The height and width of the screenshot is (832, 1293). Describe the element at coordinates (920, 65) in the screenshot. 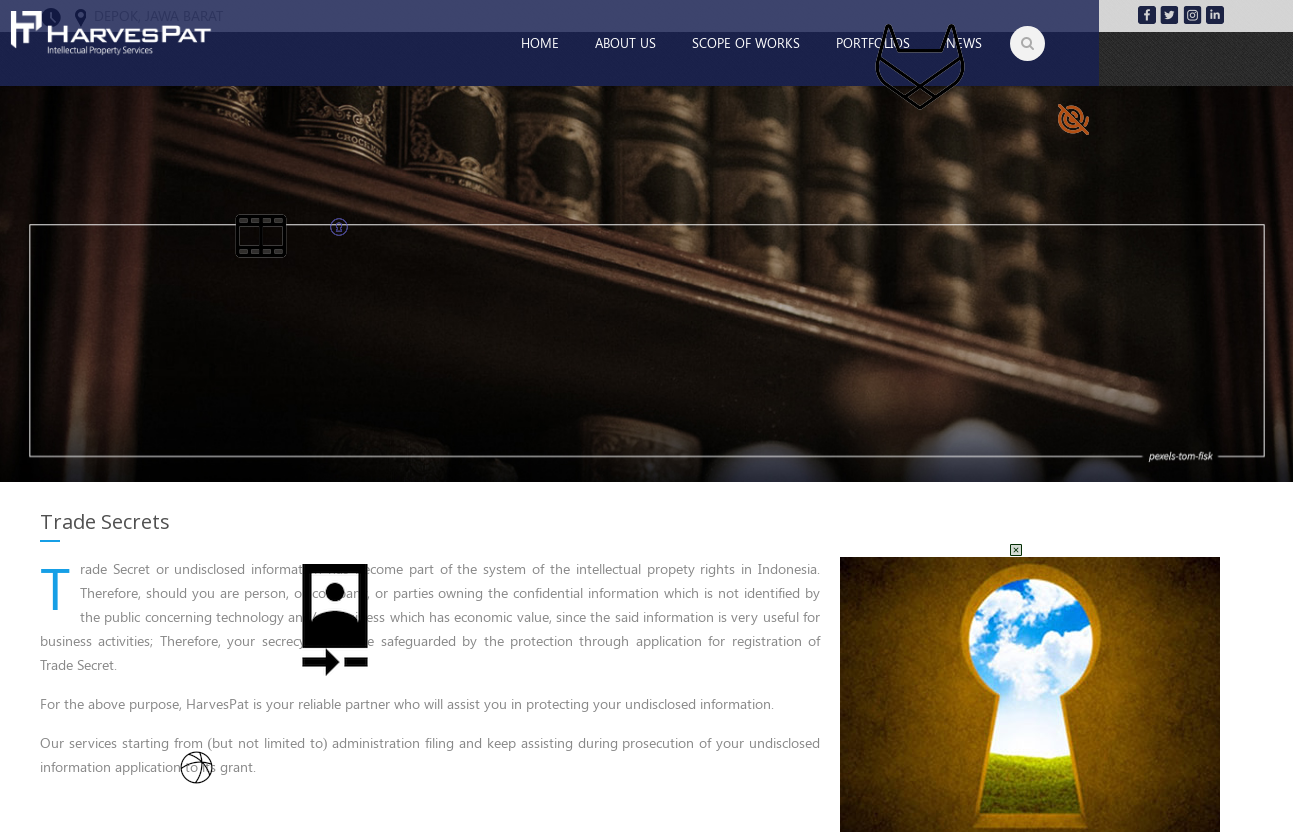

I see `link to gitlab repository` at that location.